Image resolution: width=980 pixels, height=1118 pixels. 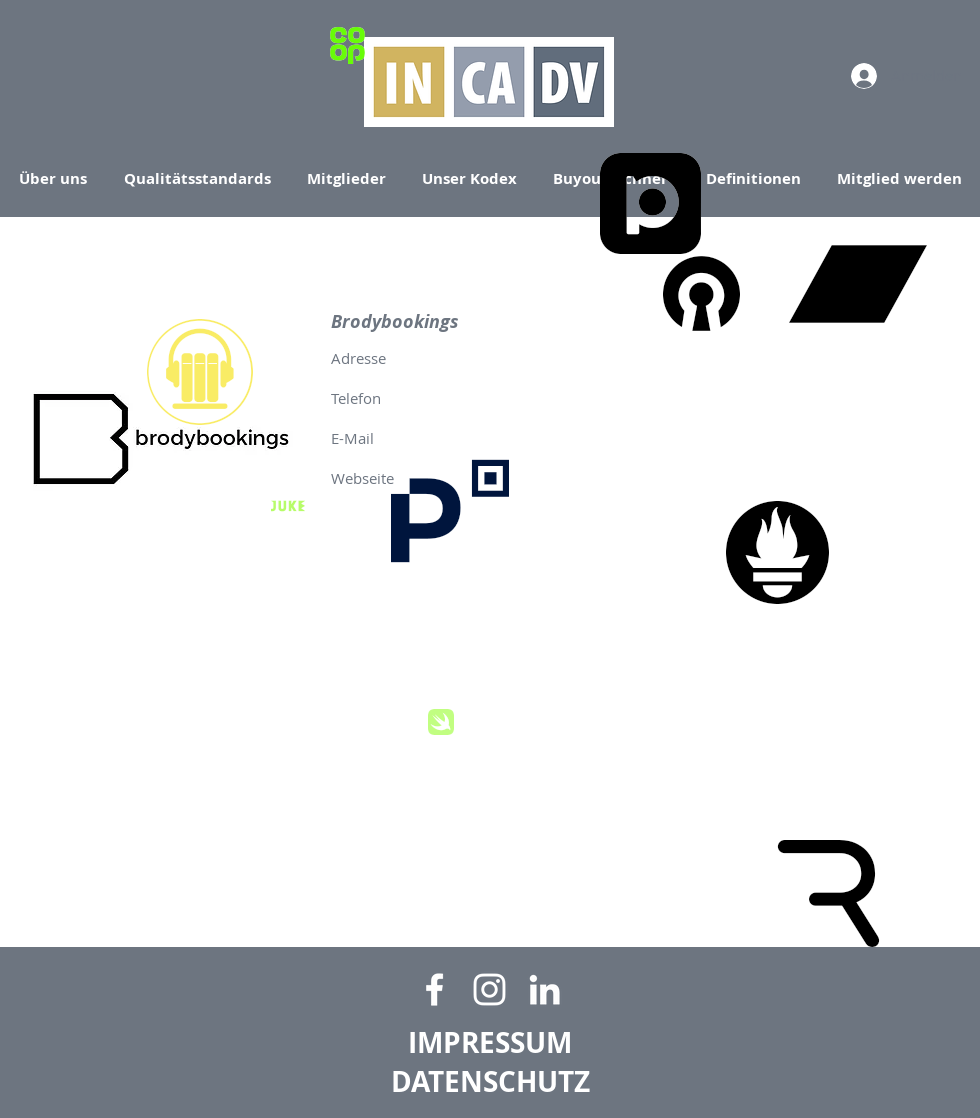 What do you see at coordinates (777, 552) in the screenshot?
I see `prometheus monitoring system logo` at bounding box center [777, 552].